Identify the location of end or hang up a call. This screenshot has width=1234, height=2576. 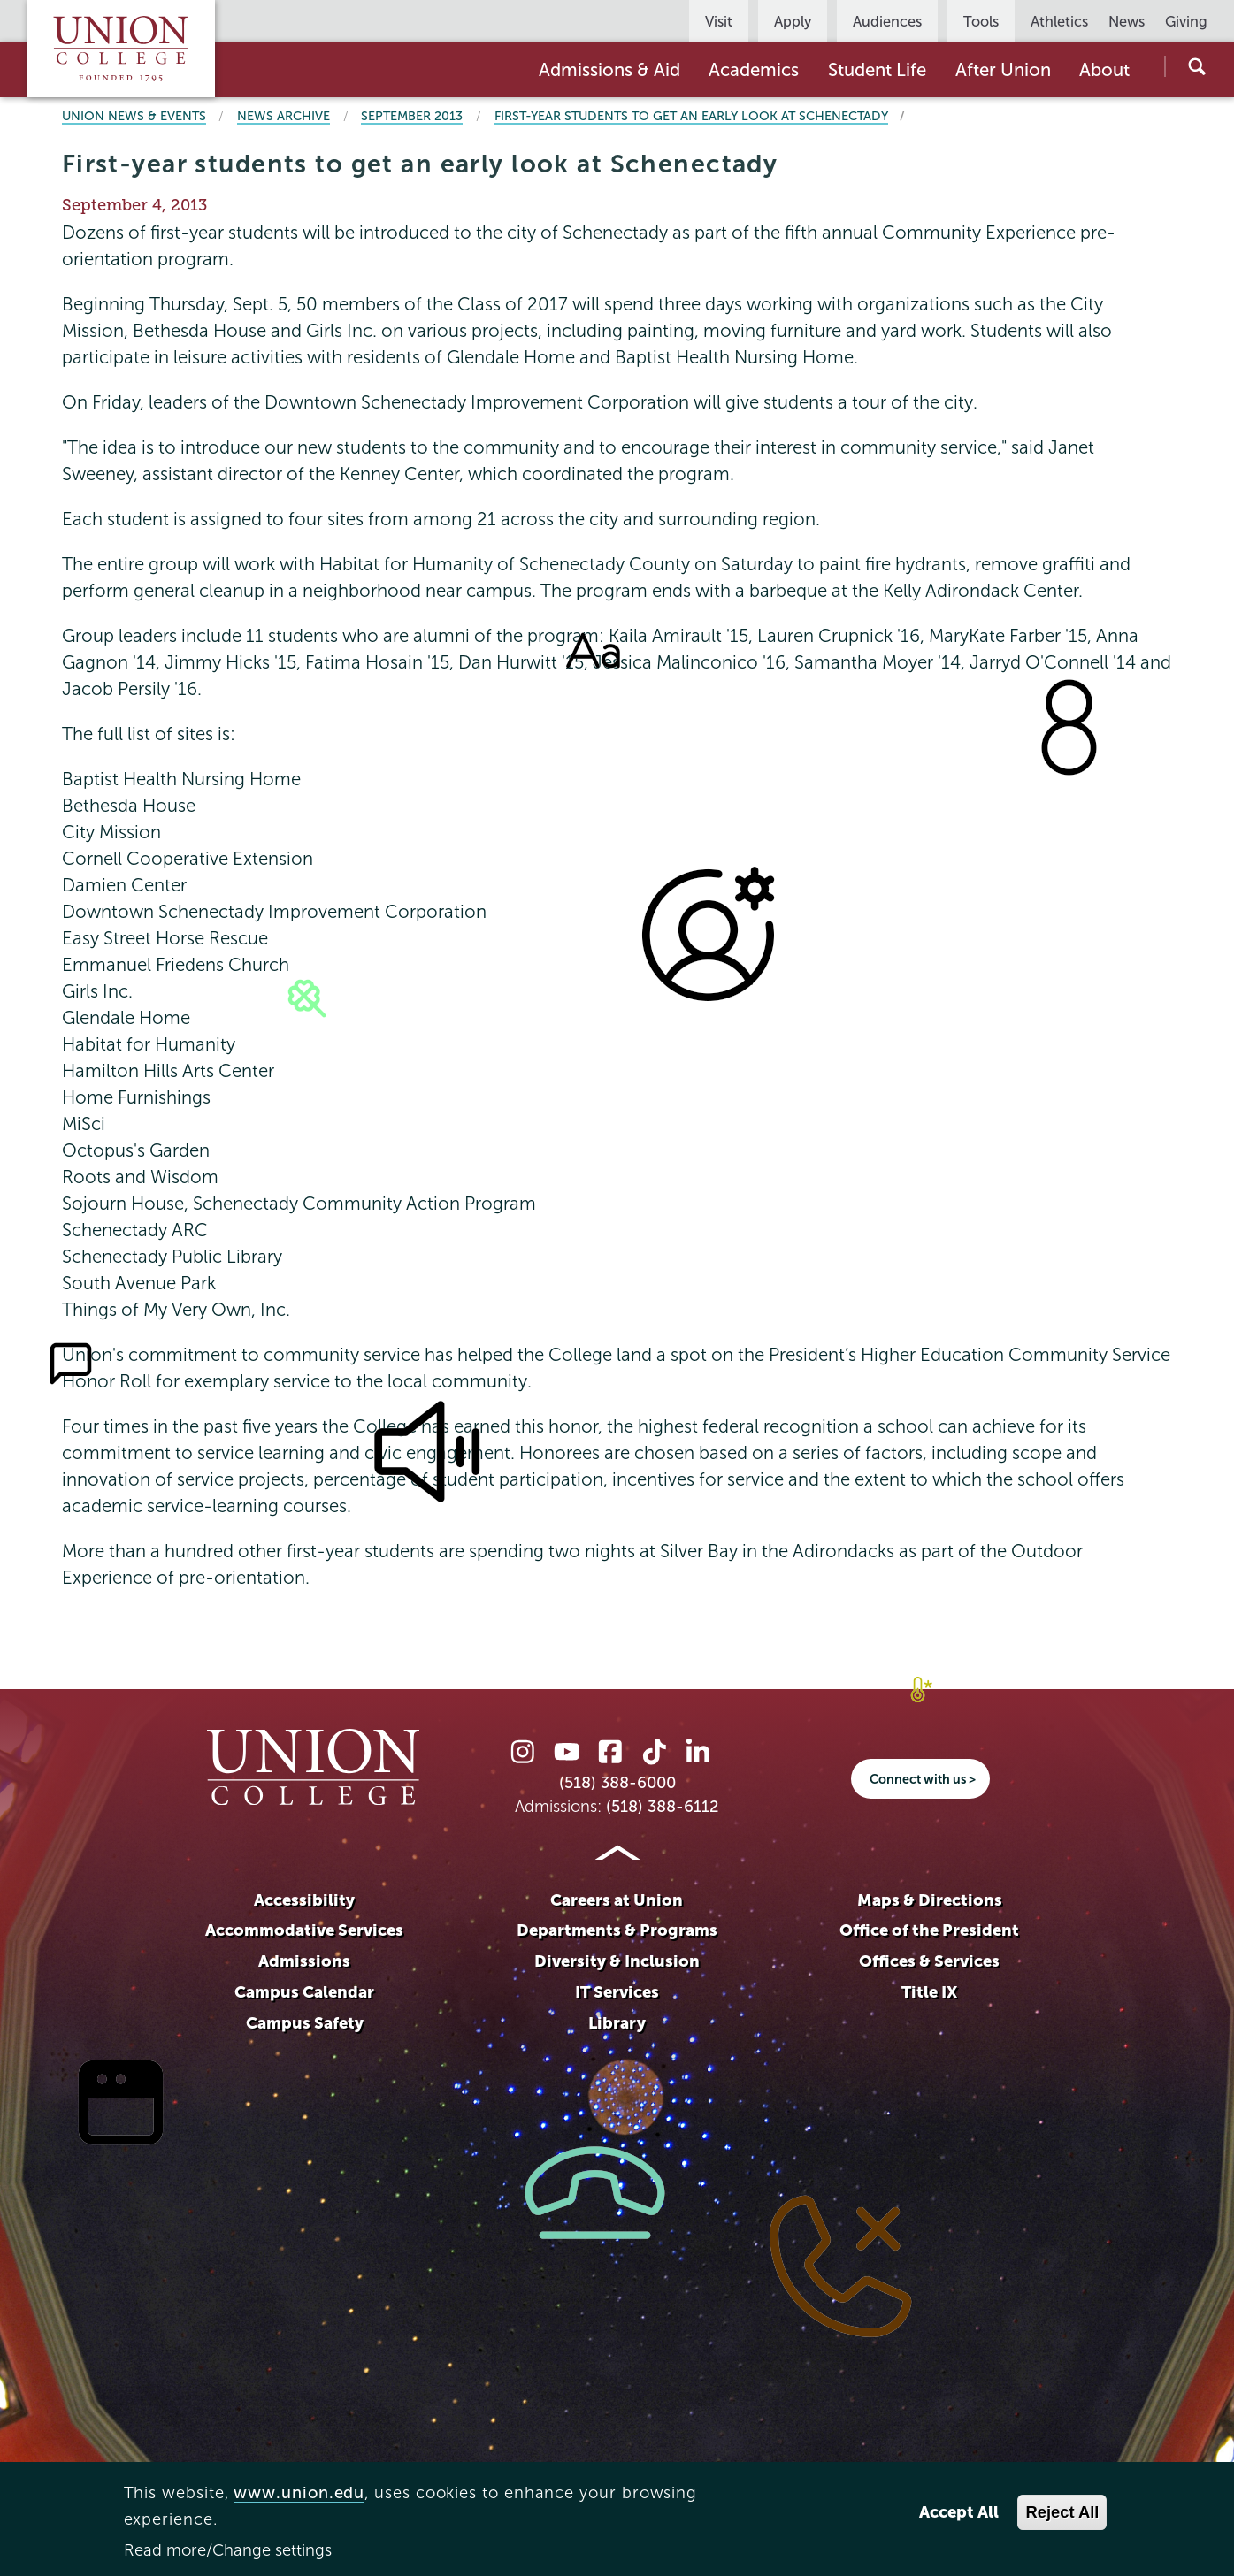
(594, 2192).